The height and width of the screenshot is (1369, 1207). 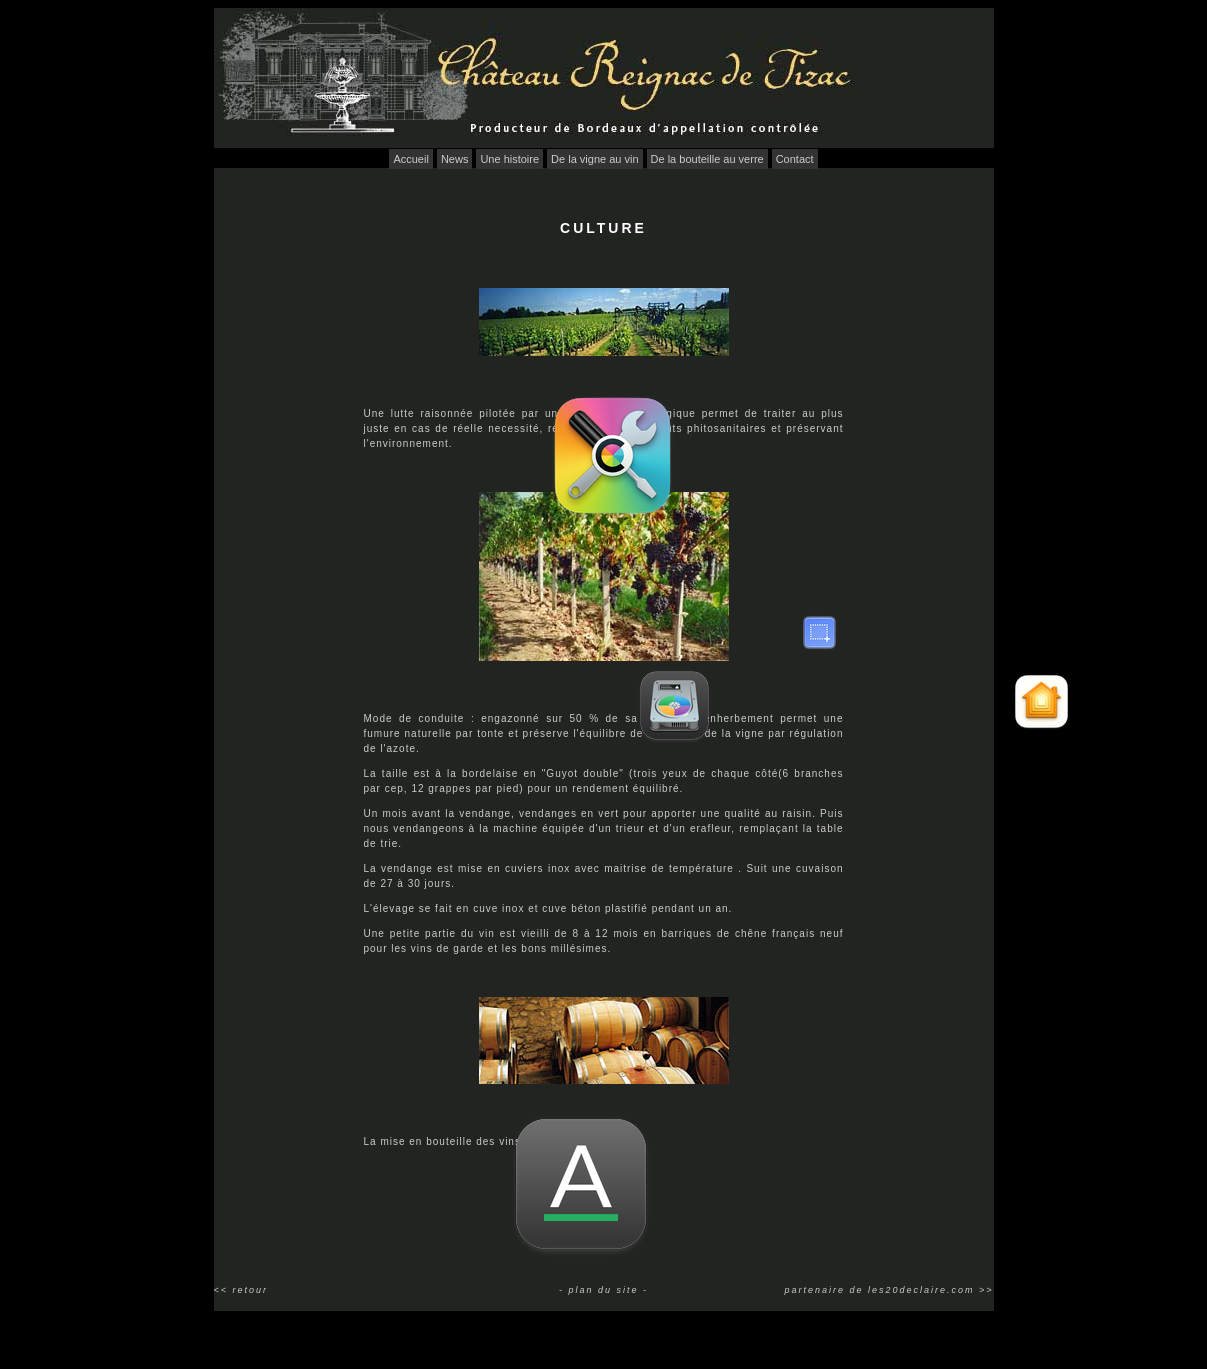 I want to click on open disk usage analyzer, so click(x=674, y=705).